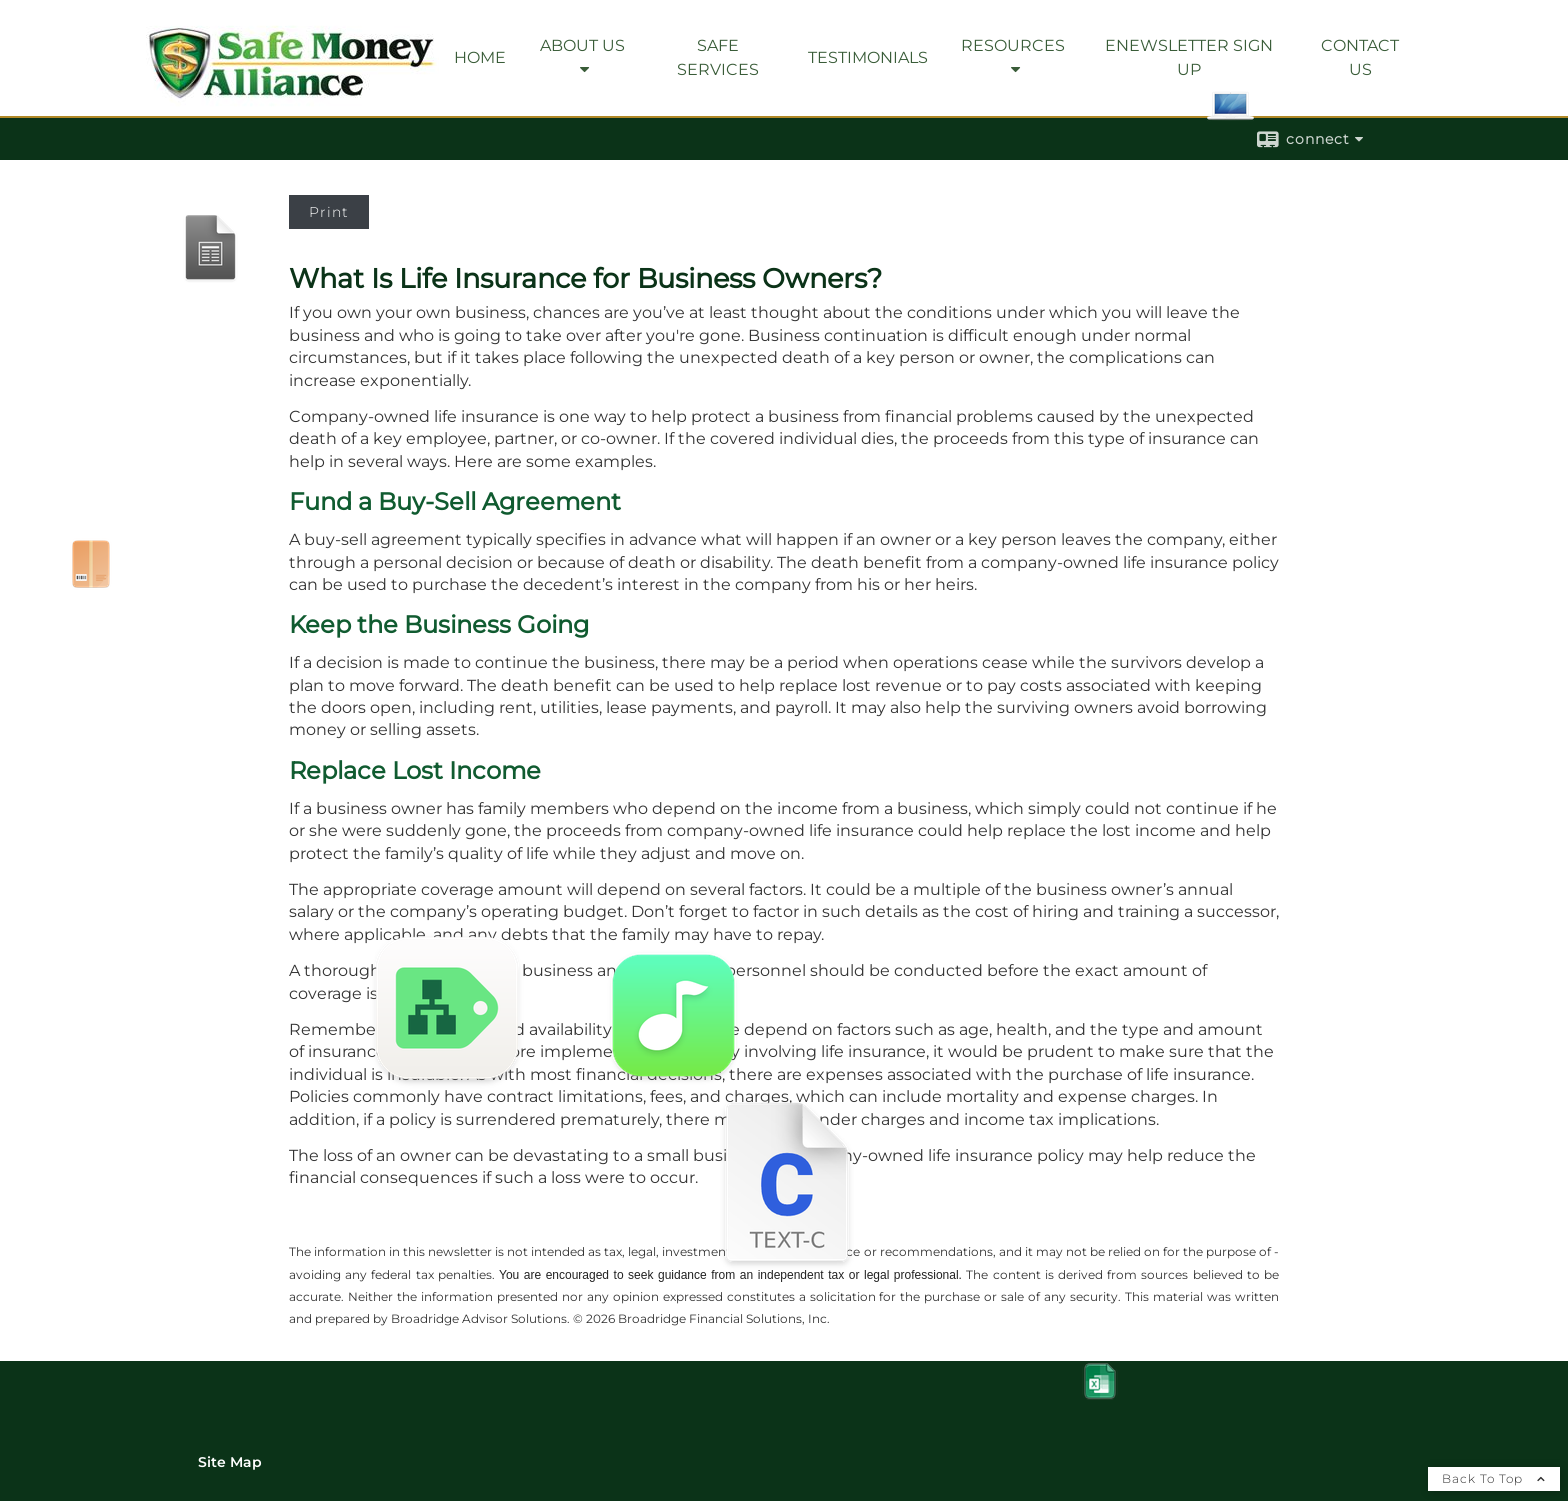  I want to click on open a kvtml vocabulary file, so click(210, 248).